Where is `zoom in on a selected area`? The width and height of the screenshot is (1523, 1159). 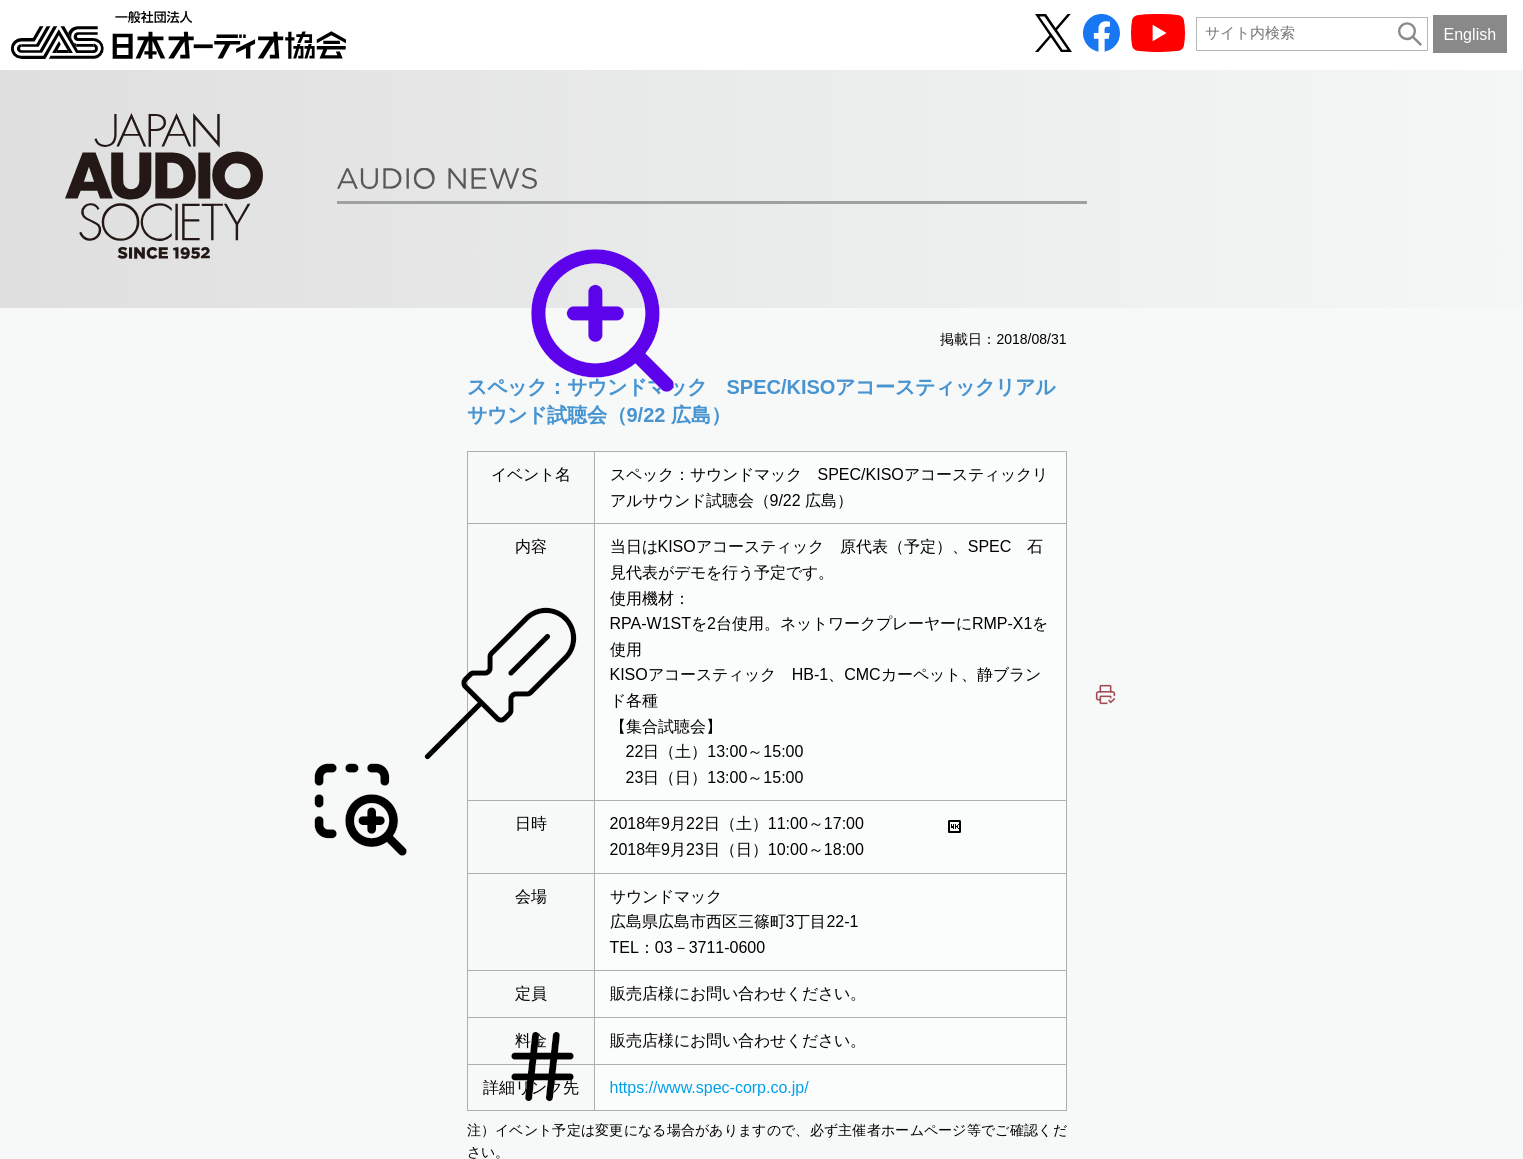
zoom in on a selected area is located at coordinates (358, 807).